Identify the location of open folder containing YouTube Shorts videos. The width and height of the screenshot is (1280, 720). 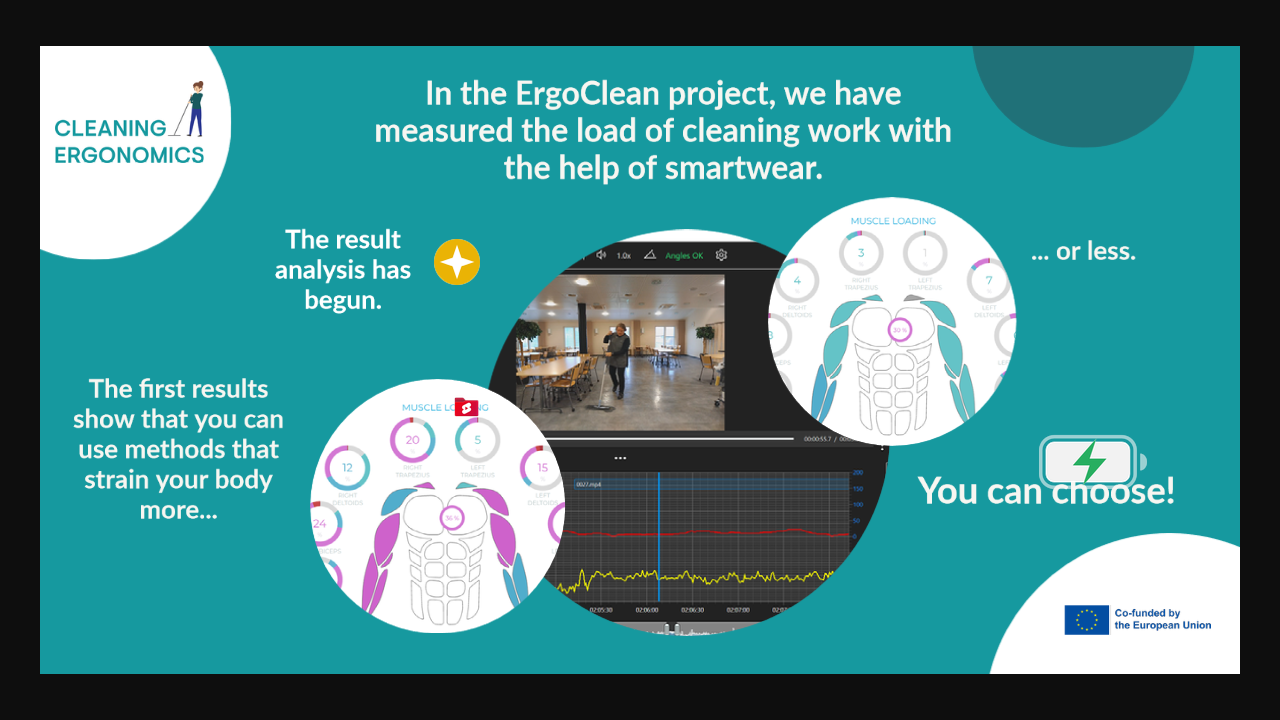
(466, 407).